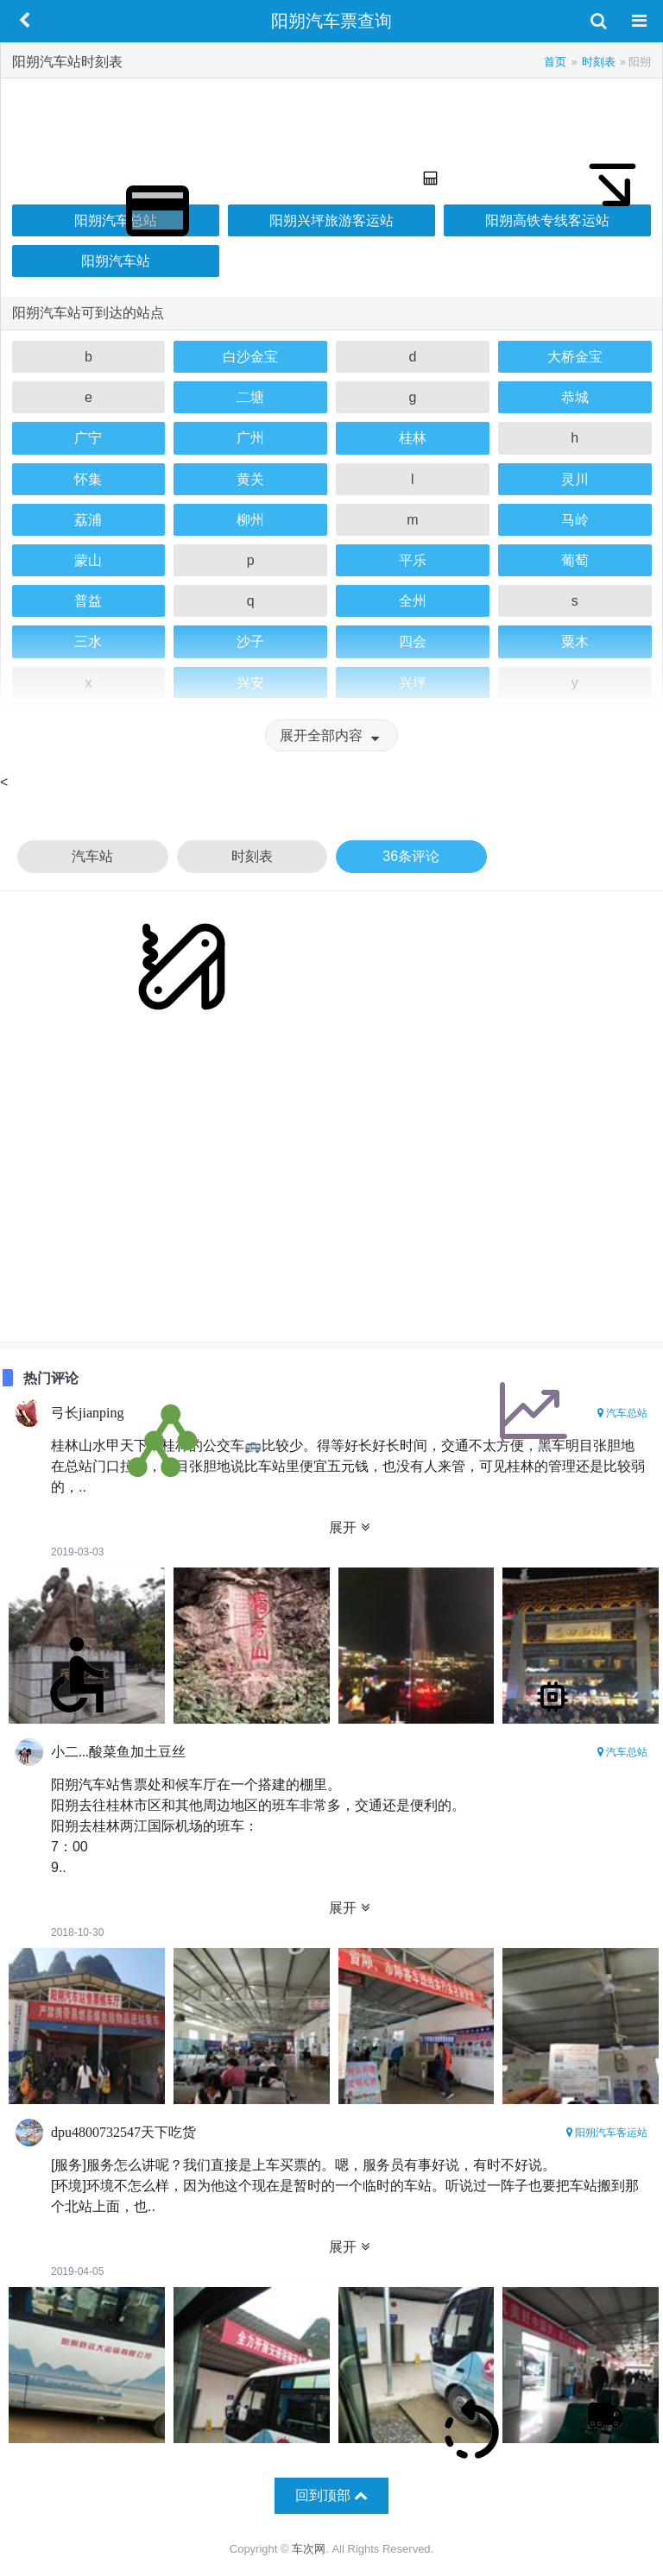 The width and height of the screenshot is (663, 2576). I want to click on move item to bottom-right corner, so click(612, 186).